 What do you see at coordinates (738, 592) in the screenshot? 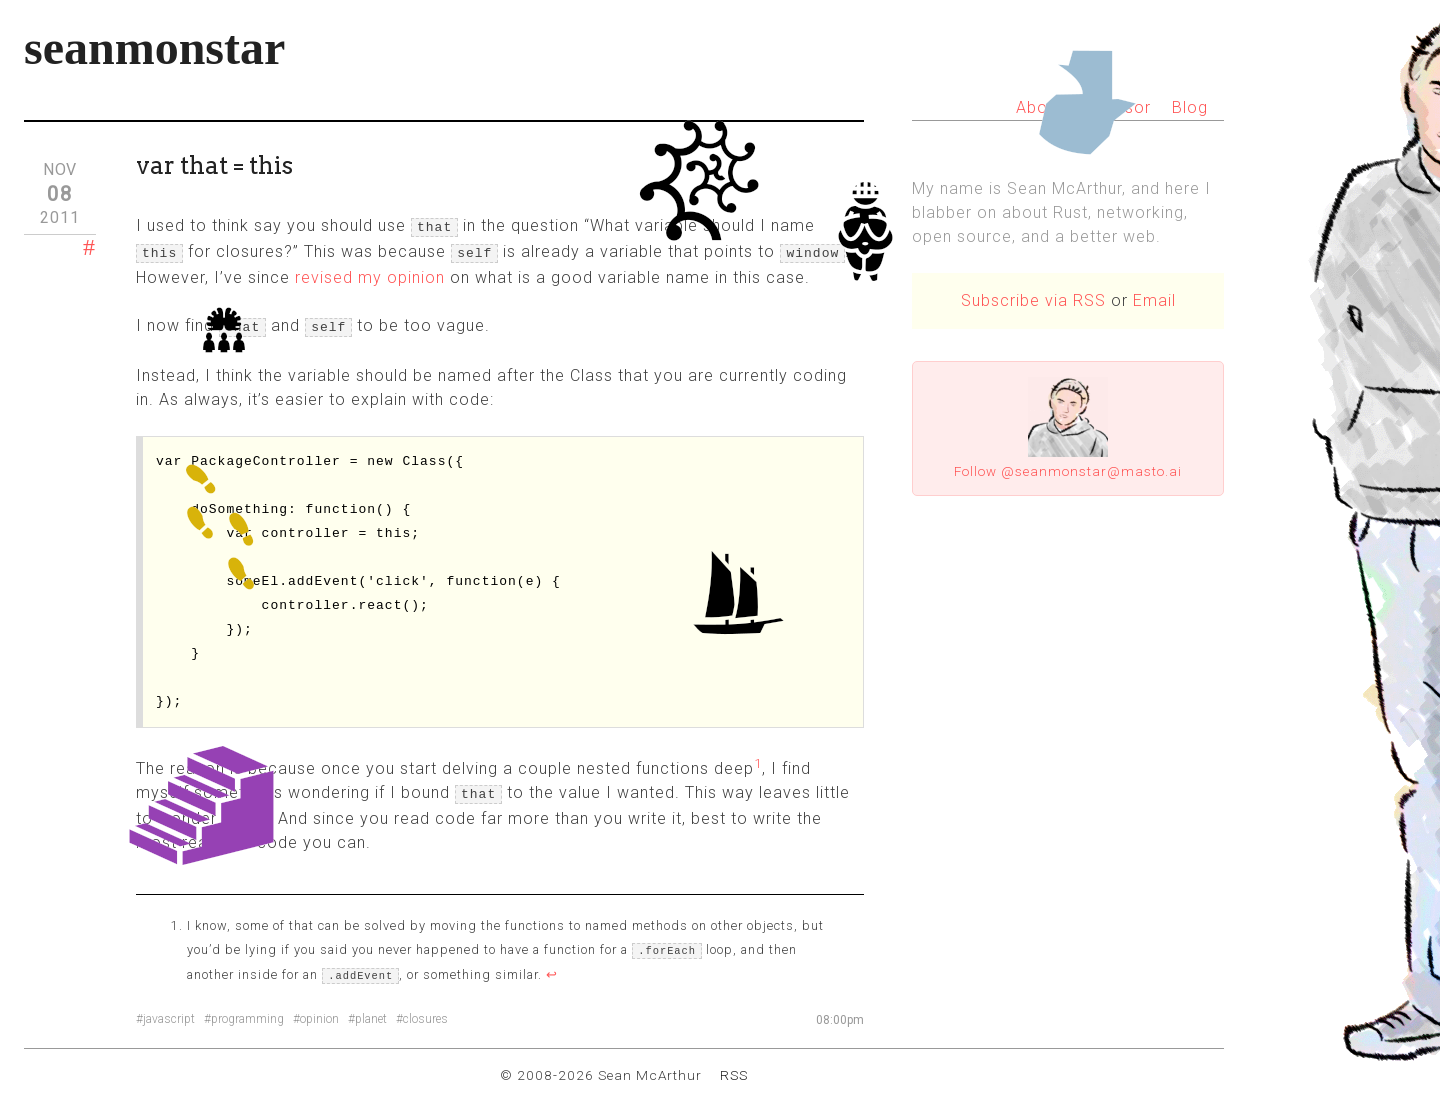
I see `select a sailing boat or nautical vessel` at bounding box center [738, 592].